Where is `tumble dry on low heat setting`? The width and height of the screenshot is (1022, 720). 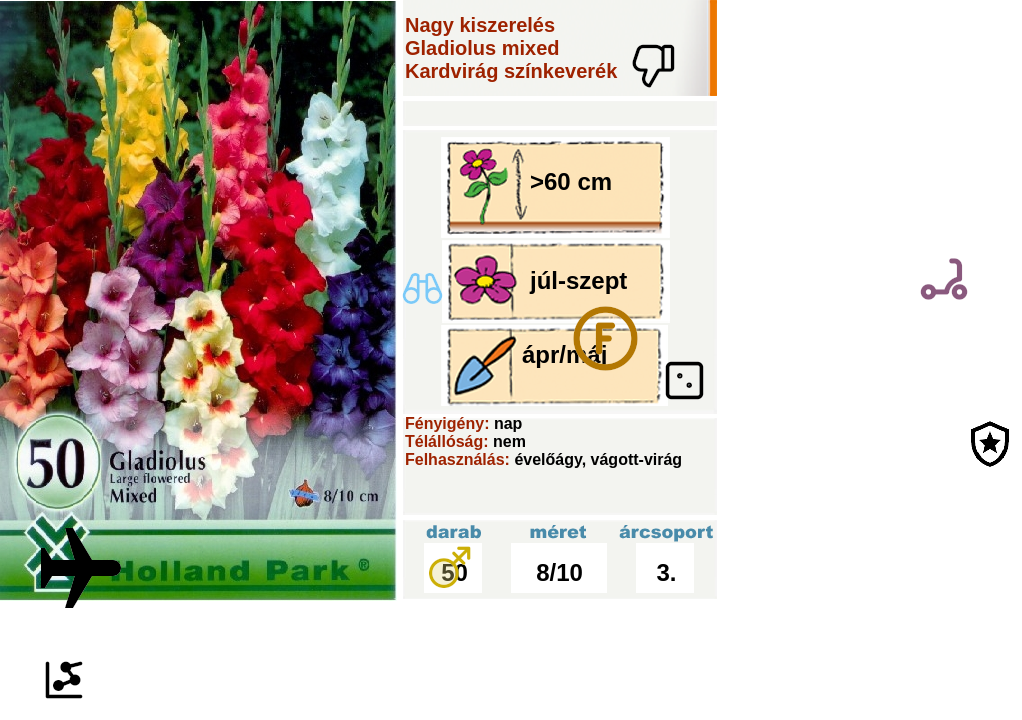
tumble dry on low heat setting is located at coordinates (605, 338).